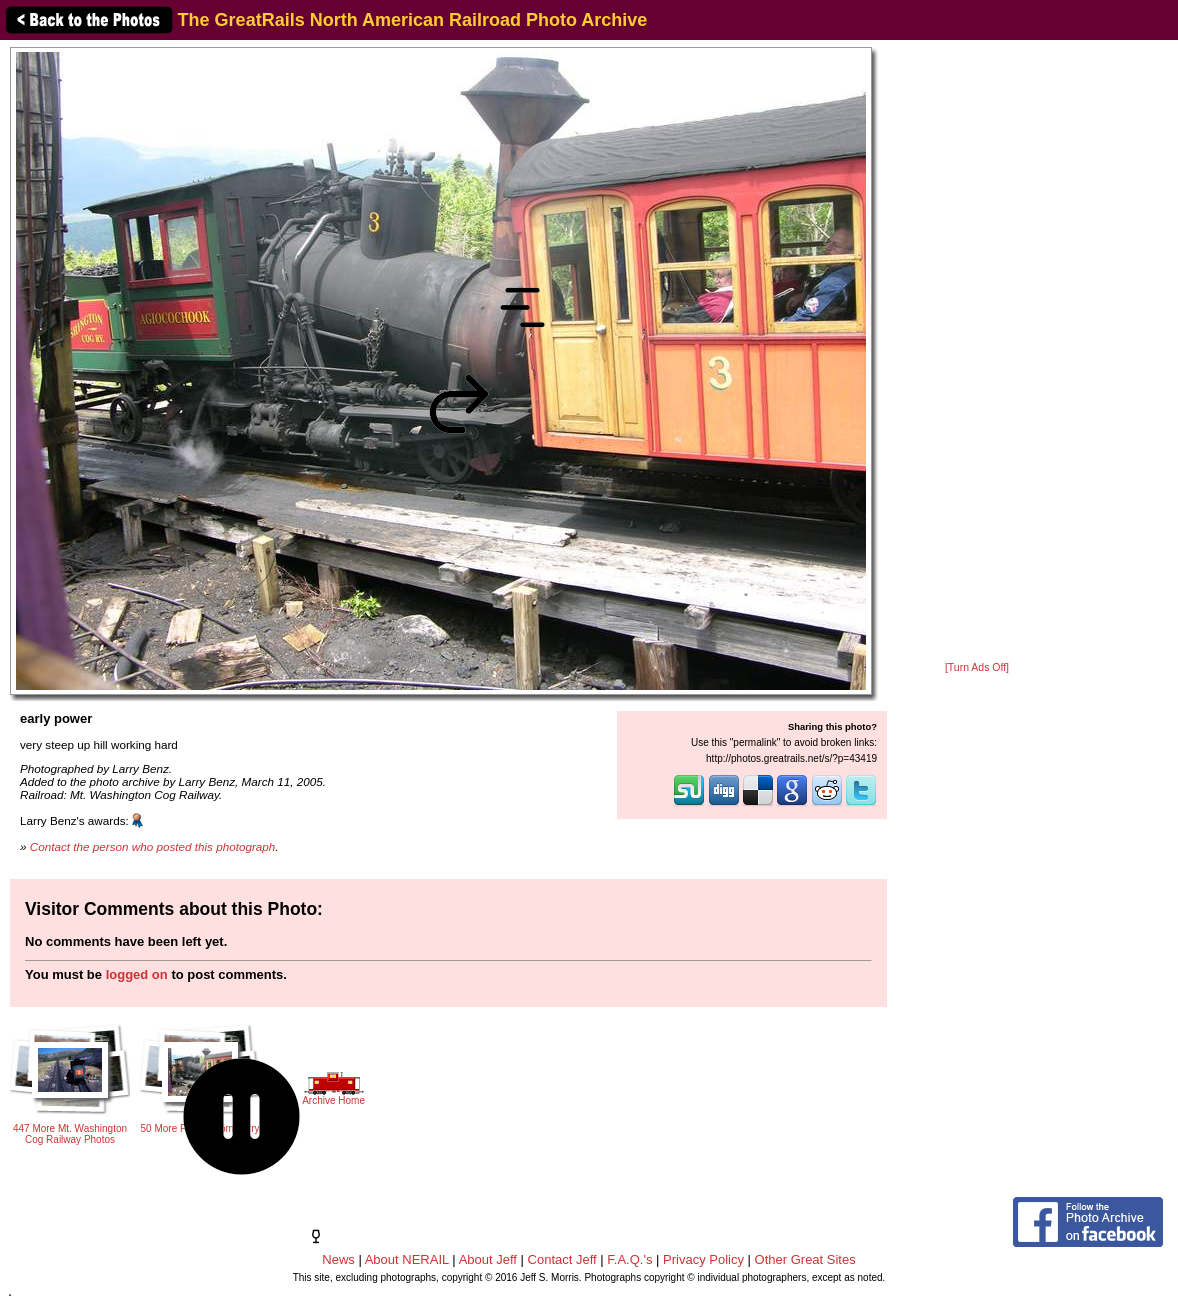 This screenshot has height=1299, width=1178. Describe the element at coordinates (316, 1236) in the screenshot. I see `browse wine or beverage options` at that location.